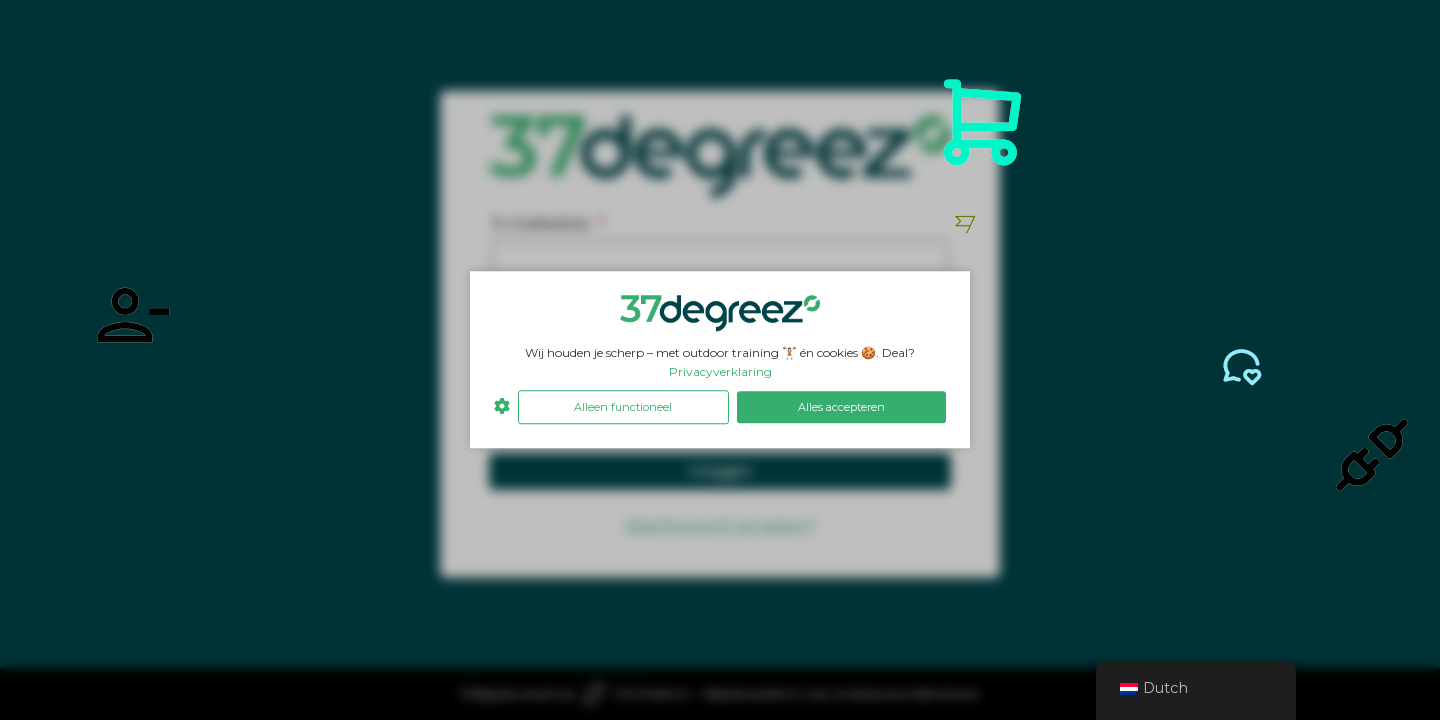  I want to click on indicates an active connection established, so click(1372, 455).